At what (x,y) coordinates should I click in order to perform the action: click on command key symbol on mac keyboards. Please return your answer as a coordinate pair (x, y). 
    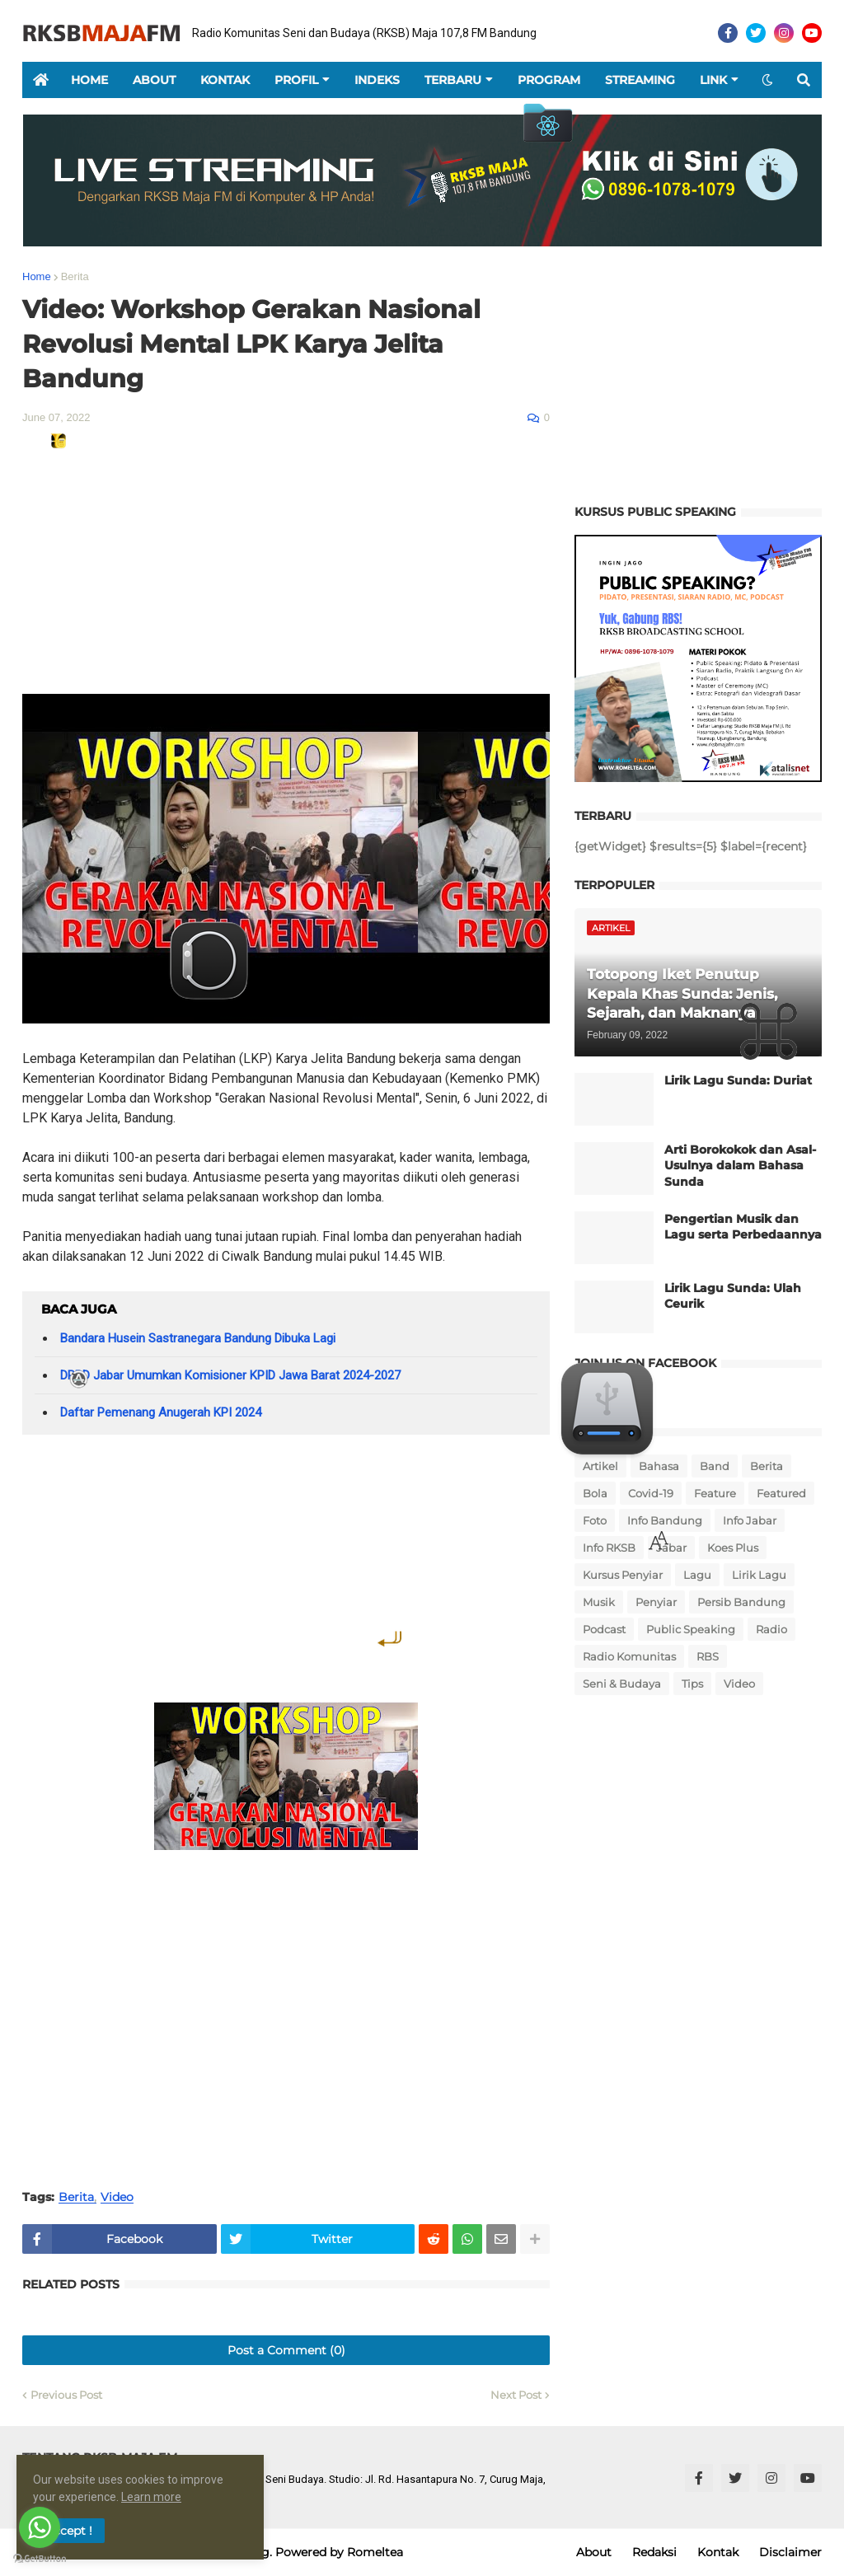
    Looking at the image, I should click on (768, 1031).